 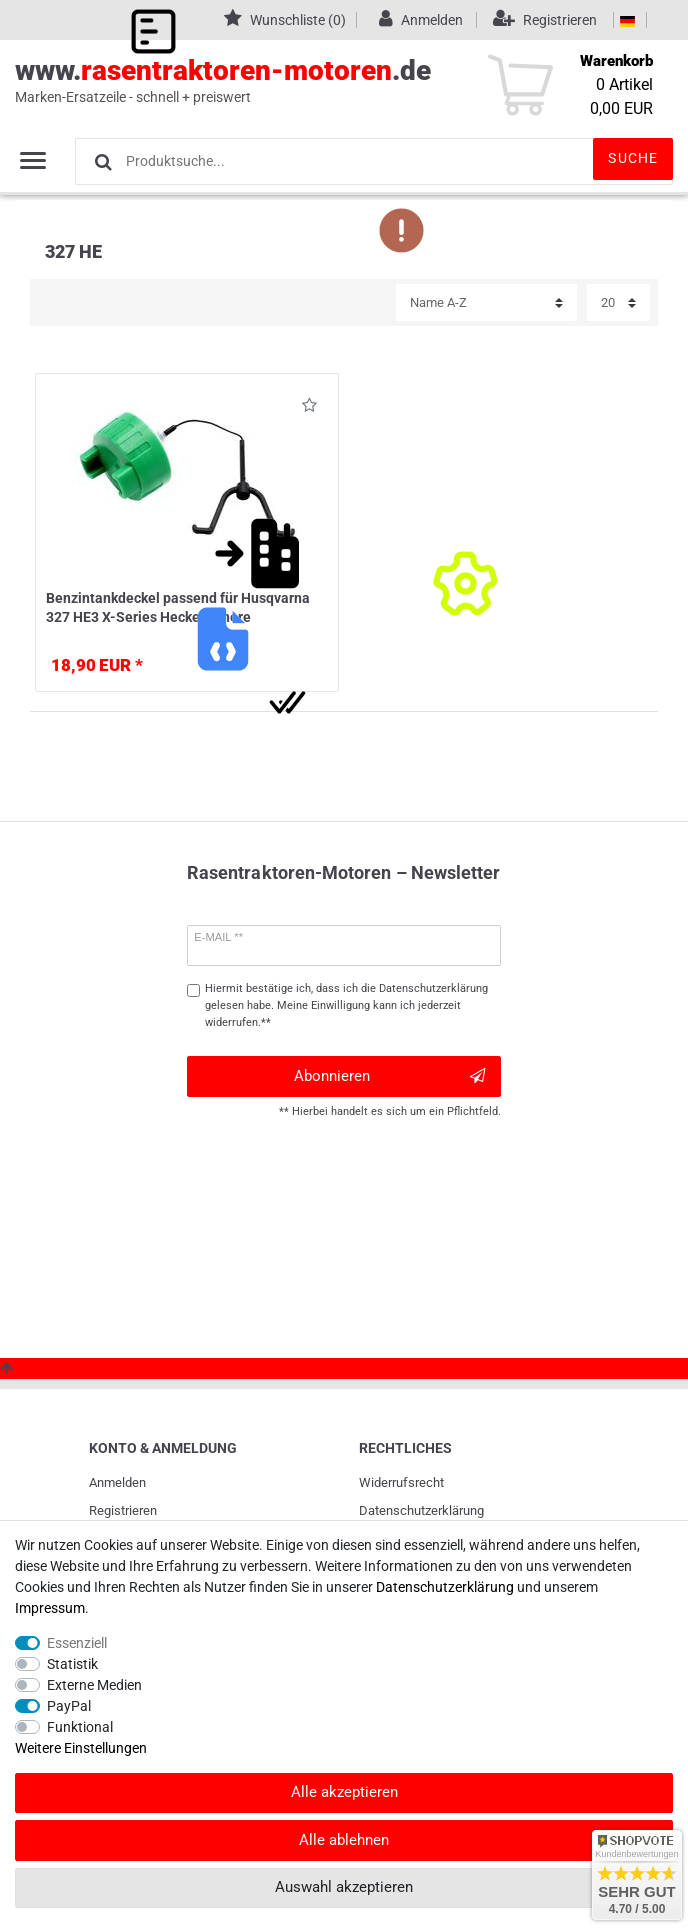 What do you see at coordinates (153, 31) in the screenshot?
I see `align content to the left with full-width stretching` at bounding box center [153, 31].